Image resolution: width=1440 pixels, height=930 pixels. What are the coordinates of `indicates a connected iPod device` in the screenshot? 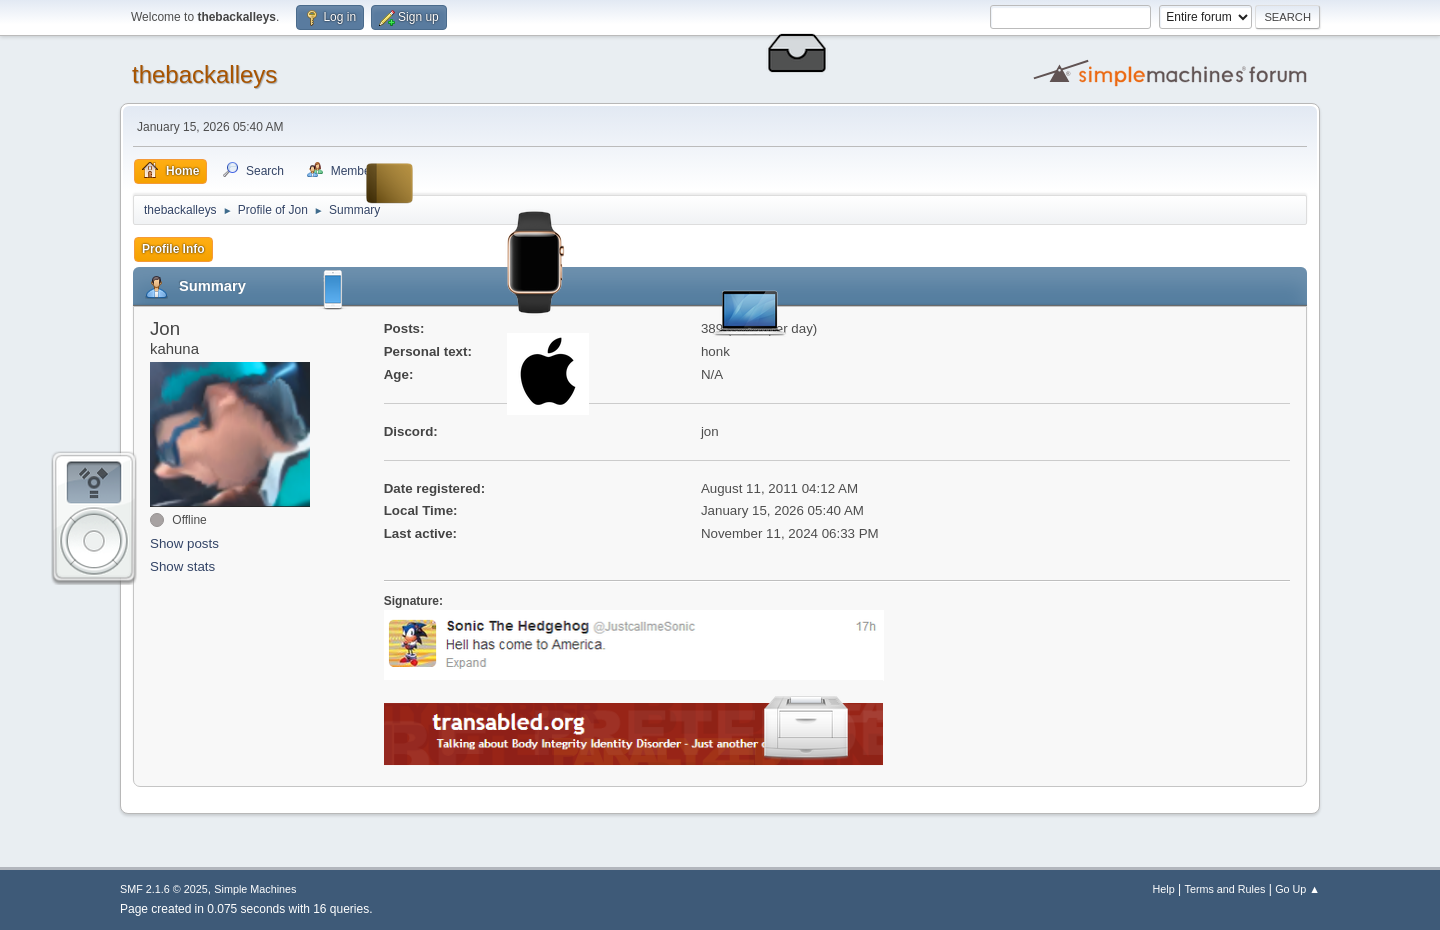 It's located at (94, 518).